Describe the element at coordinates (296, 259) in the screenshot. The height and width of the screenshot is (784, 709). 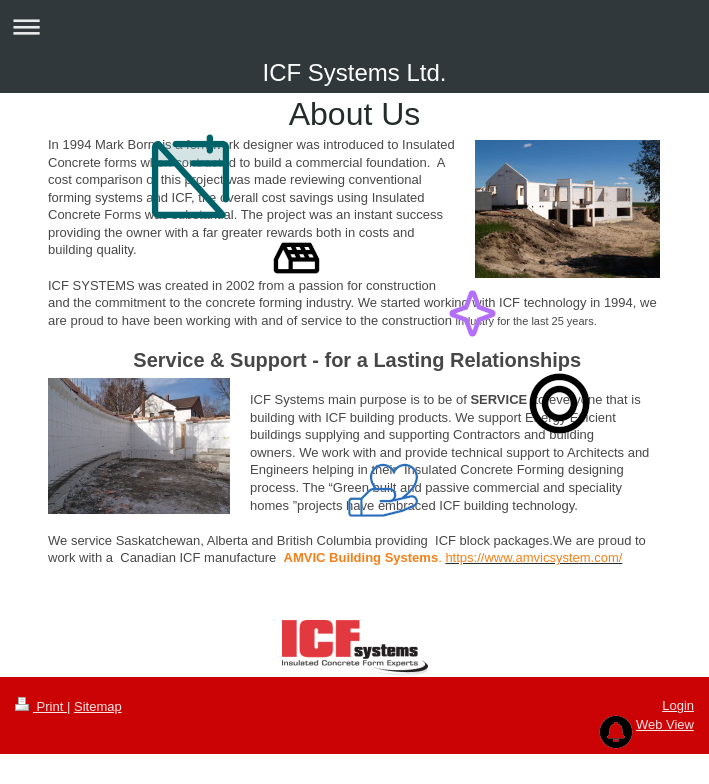
I see `access solar energy or roof panel settings` at that location.